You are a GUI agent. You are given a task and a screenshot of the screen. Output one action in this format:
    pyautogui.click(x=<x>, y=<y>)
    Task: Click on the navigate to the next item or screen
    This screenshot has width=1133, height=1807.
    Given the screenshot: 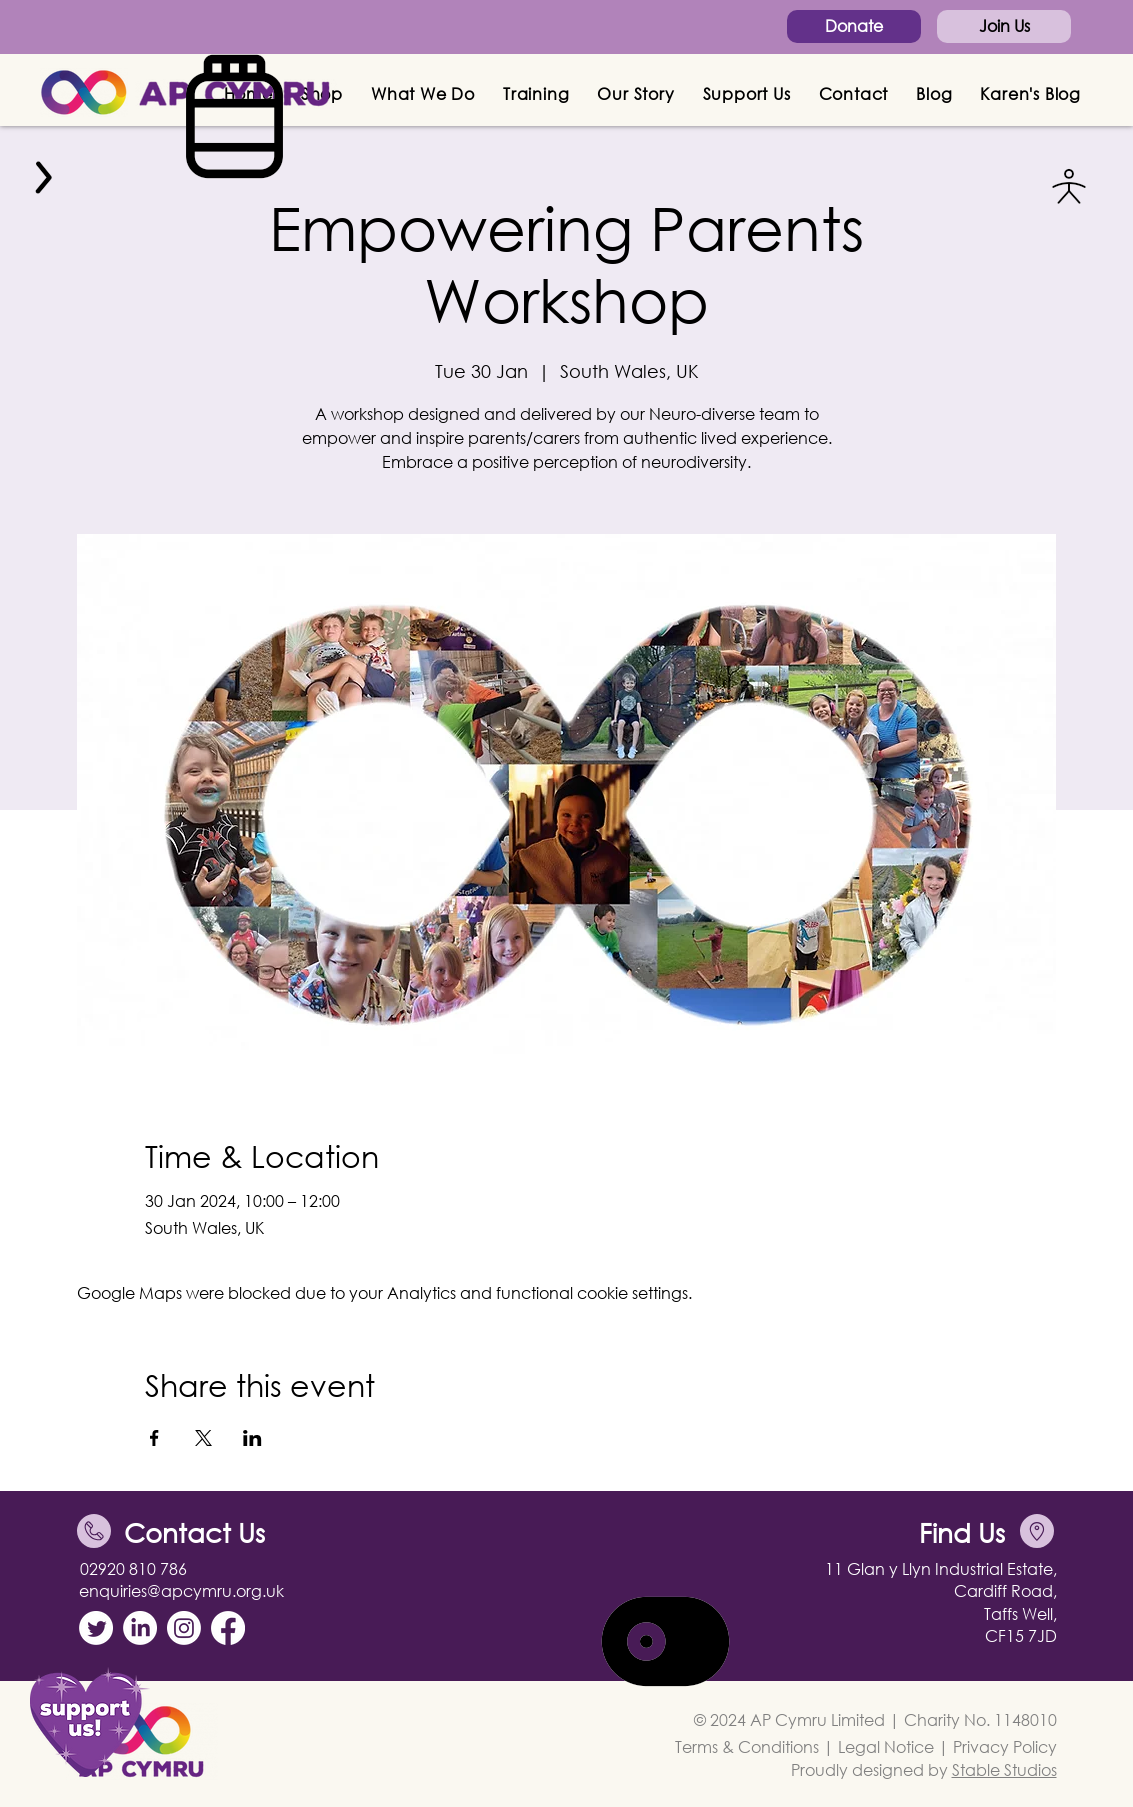 What is the action you would take?
    pyautogui.click(x=42, y=177)
    